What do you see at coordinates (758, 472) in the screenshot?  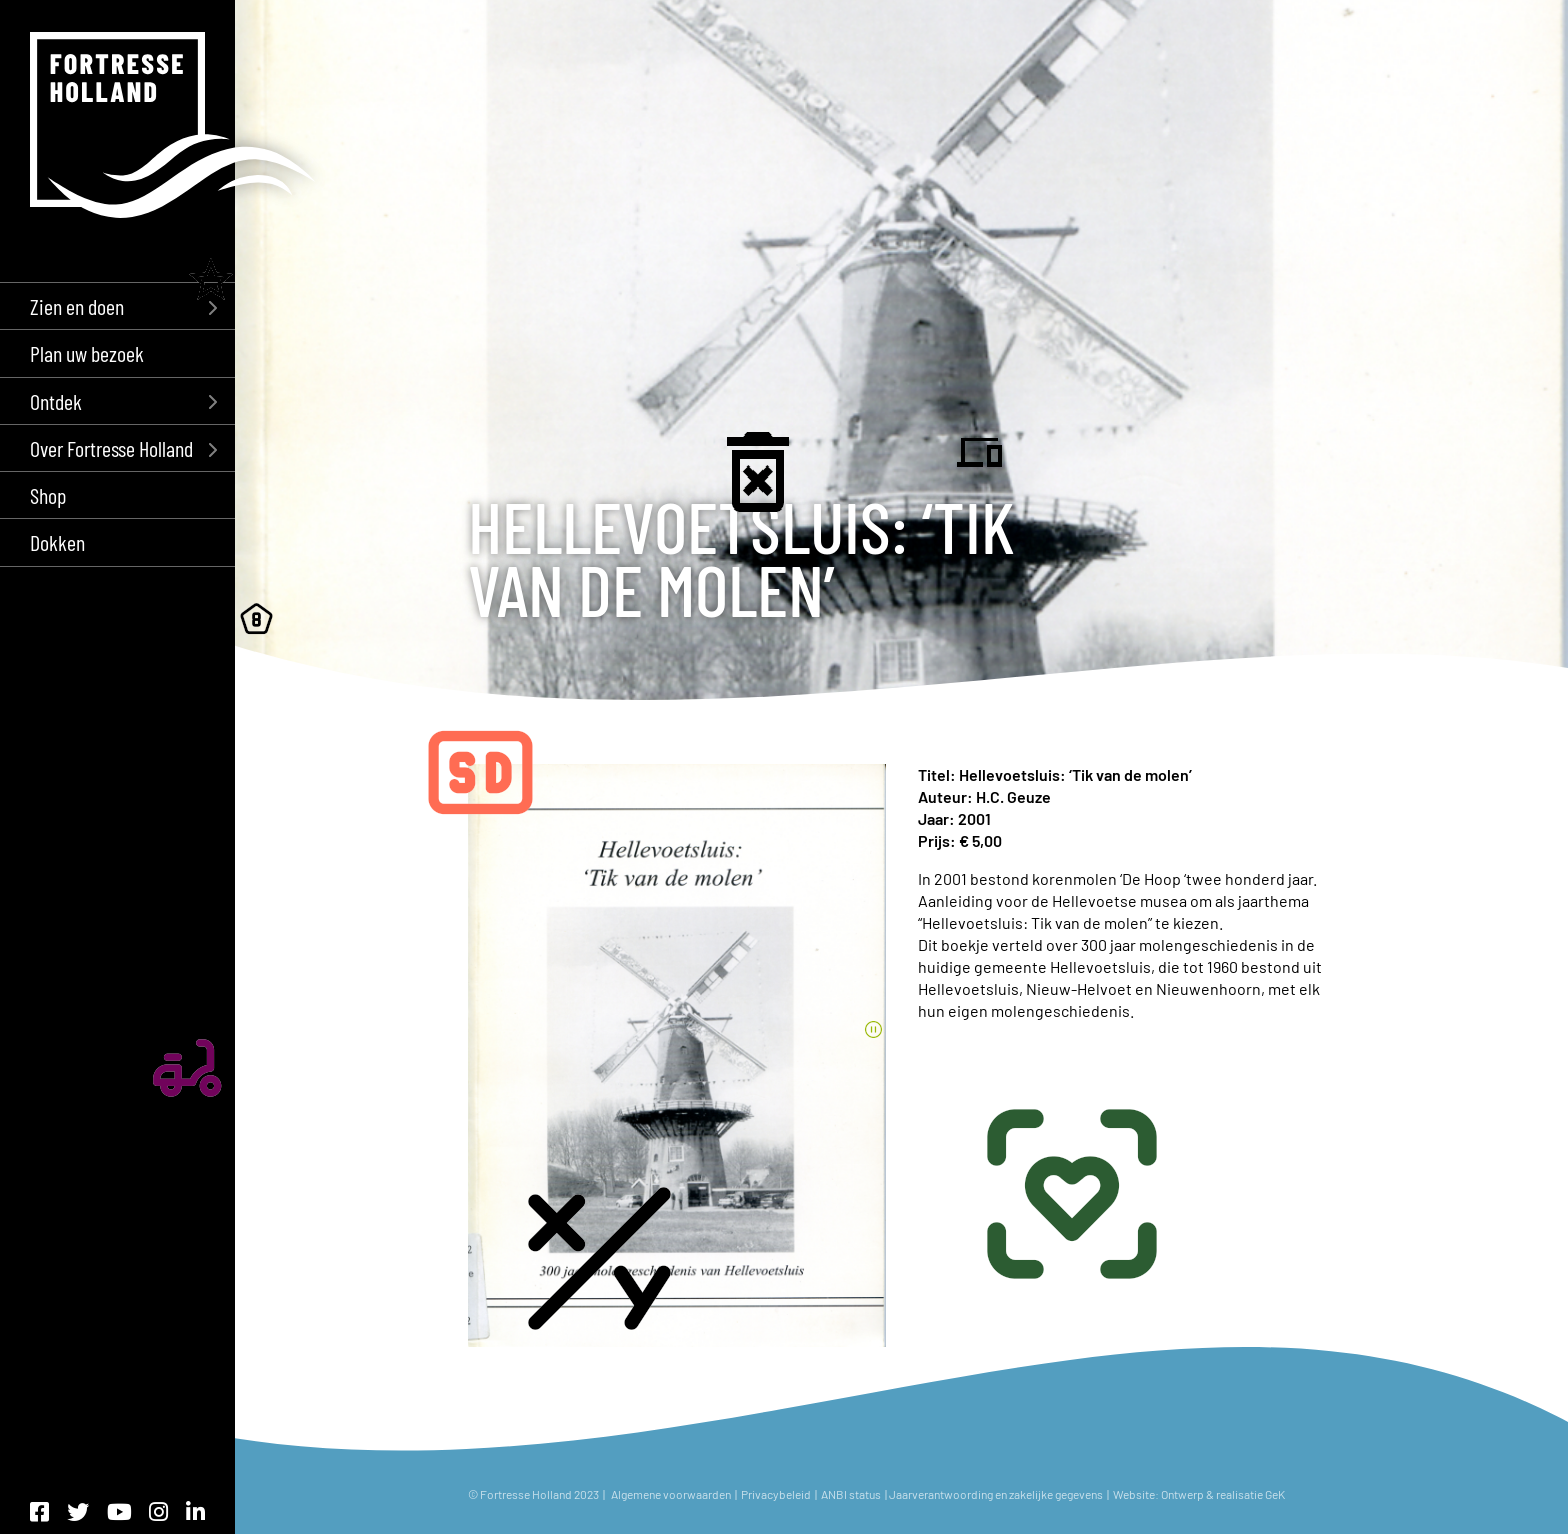 I see `permanently delete an item` at bounding box center [758, 472].